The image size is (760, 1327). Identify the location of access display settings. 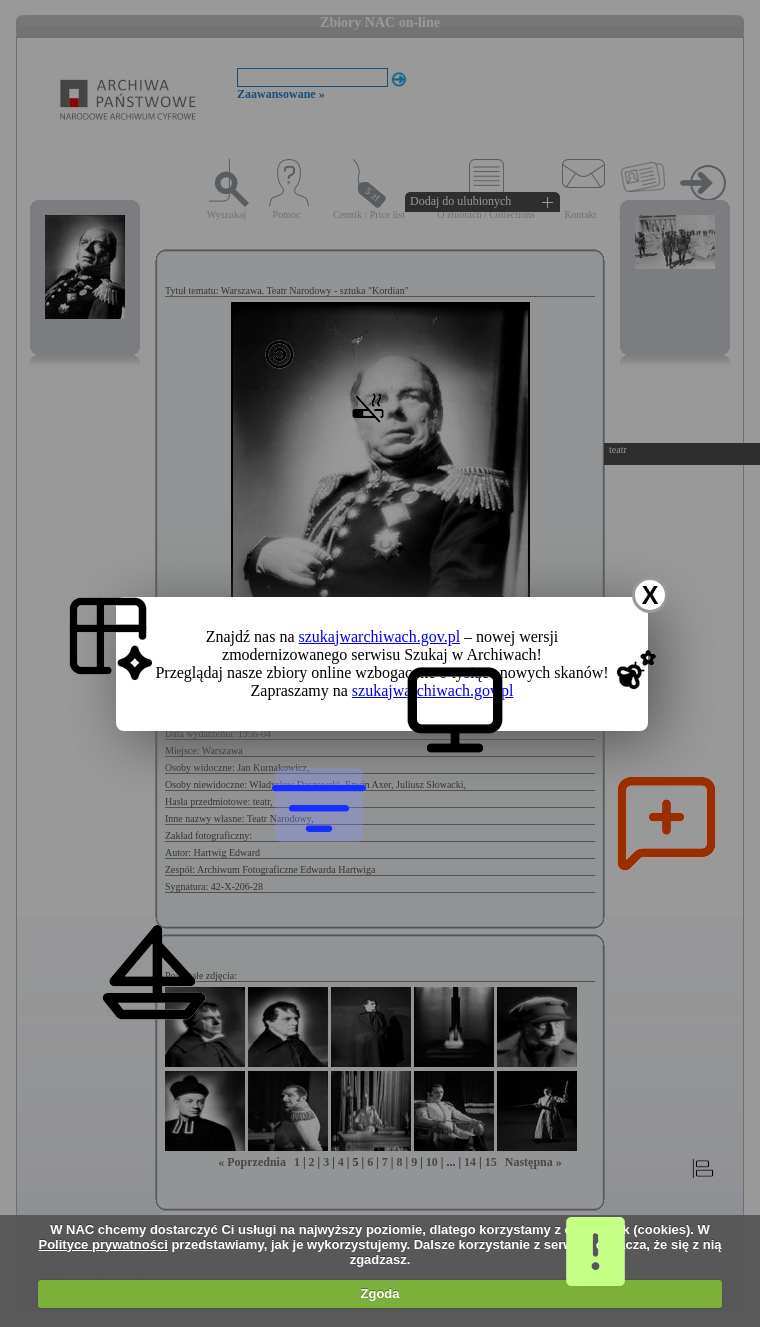
(455, 710).